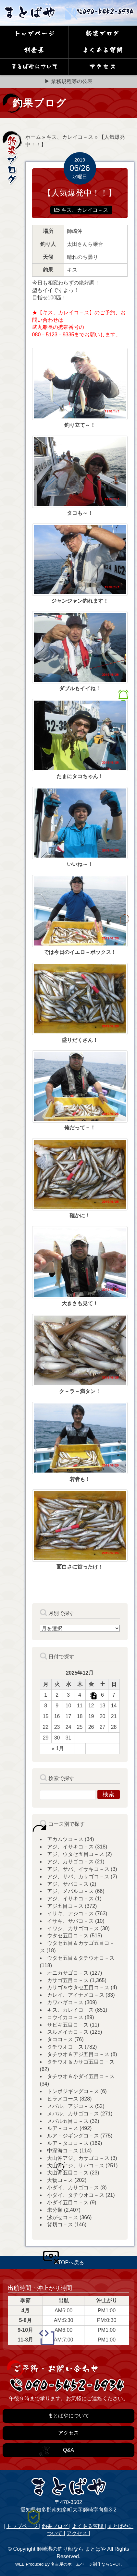 Image resolution: width=137 pixels, height=2576 pixels. Describe the element at coordinates (124, 919) in the screenshot. I see `open chat or messaging` at that location.